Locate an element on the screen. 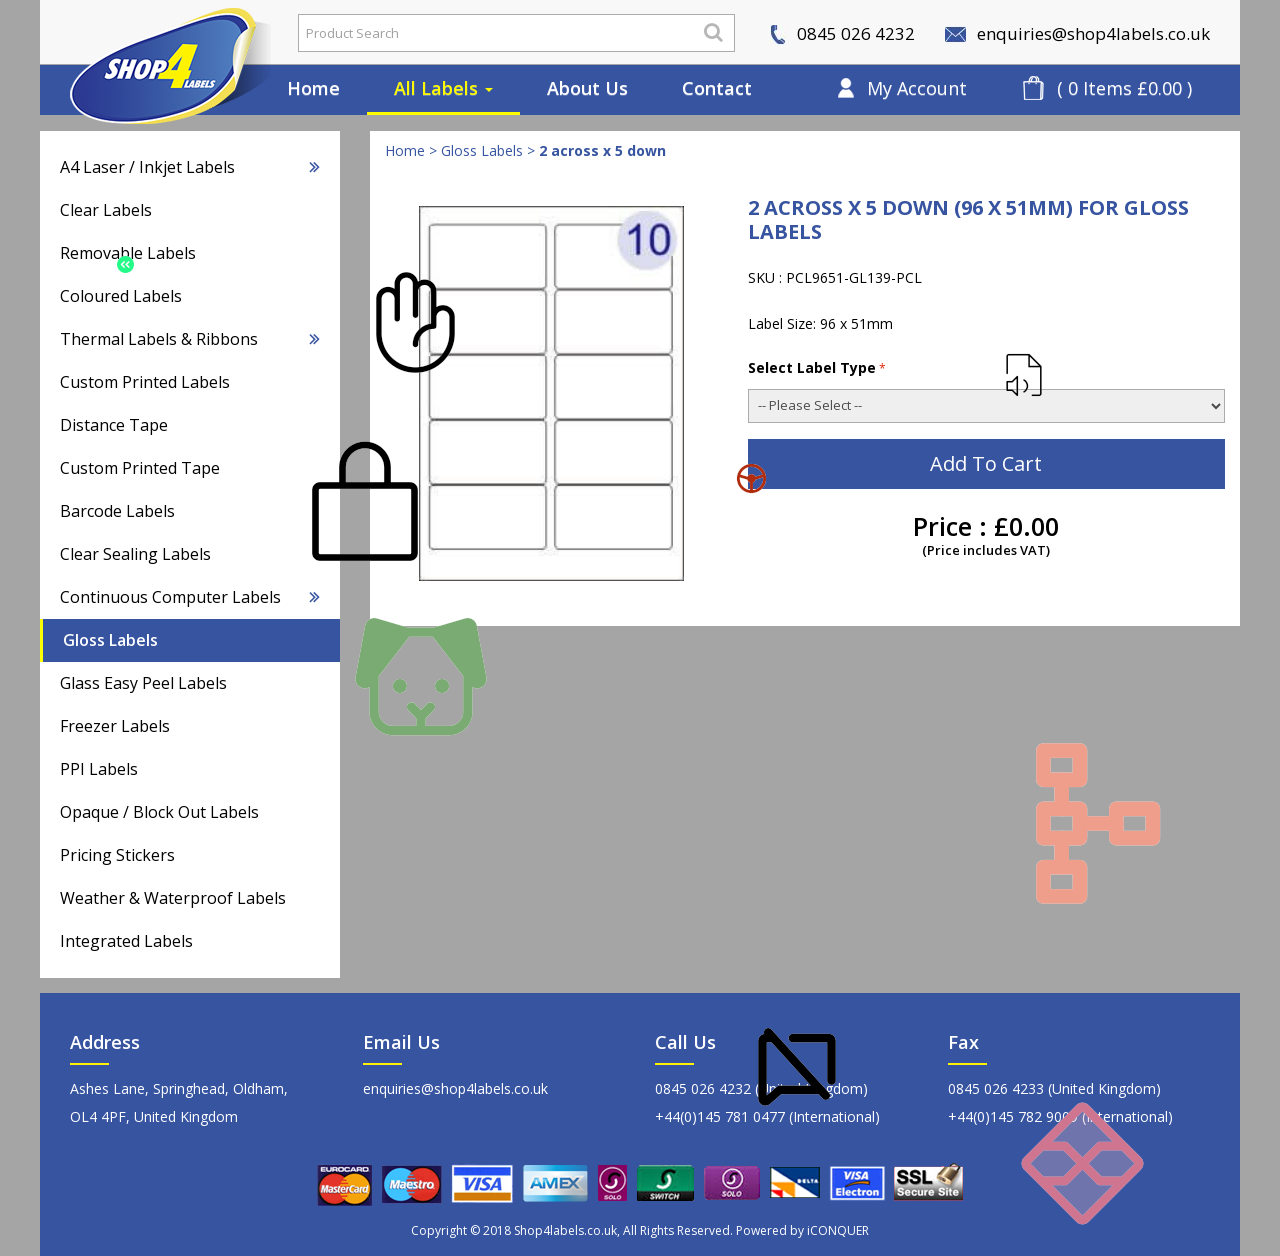 This screenshot has height=1256, width=1280. pay or receive money via pix is located at coordinates (1082, 1163).